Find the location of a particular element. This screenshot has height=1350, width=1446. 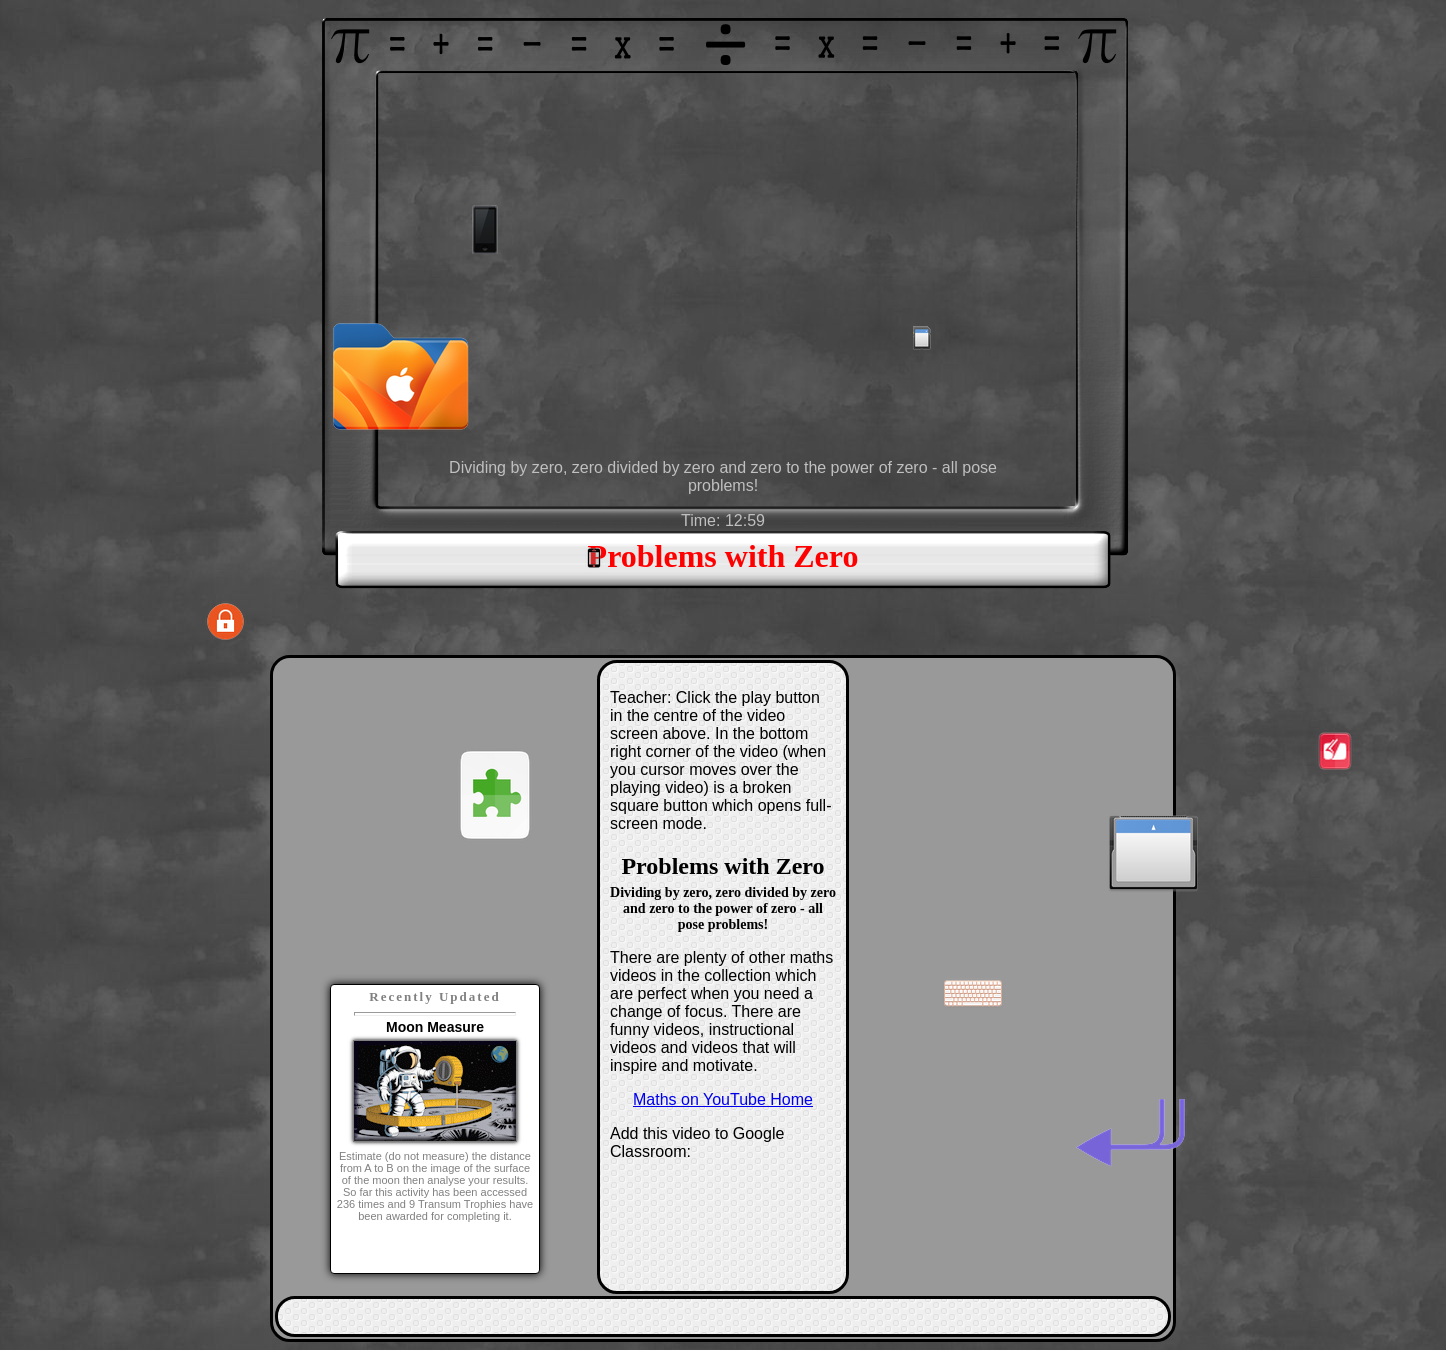

access screen lock or security settings is located at coordinates (225, 621).